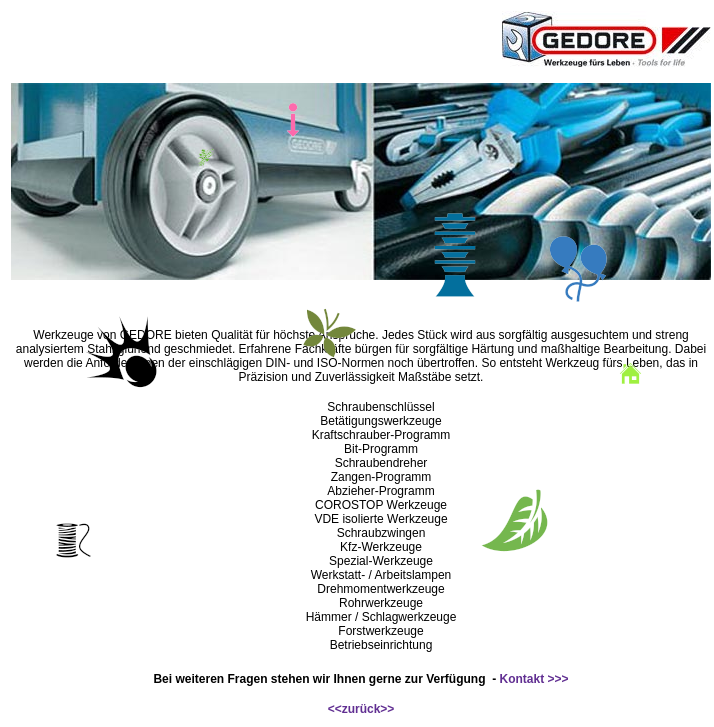 Image resolution: width=714 pixels, height=727 pixels. What do you see at coordinates (121, 351) in the screenshot?
I see `hypersonic melon power-up or special ability` at bounding box center [121, 351].